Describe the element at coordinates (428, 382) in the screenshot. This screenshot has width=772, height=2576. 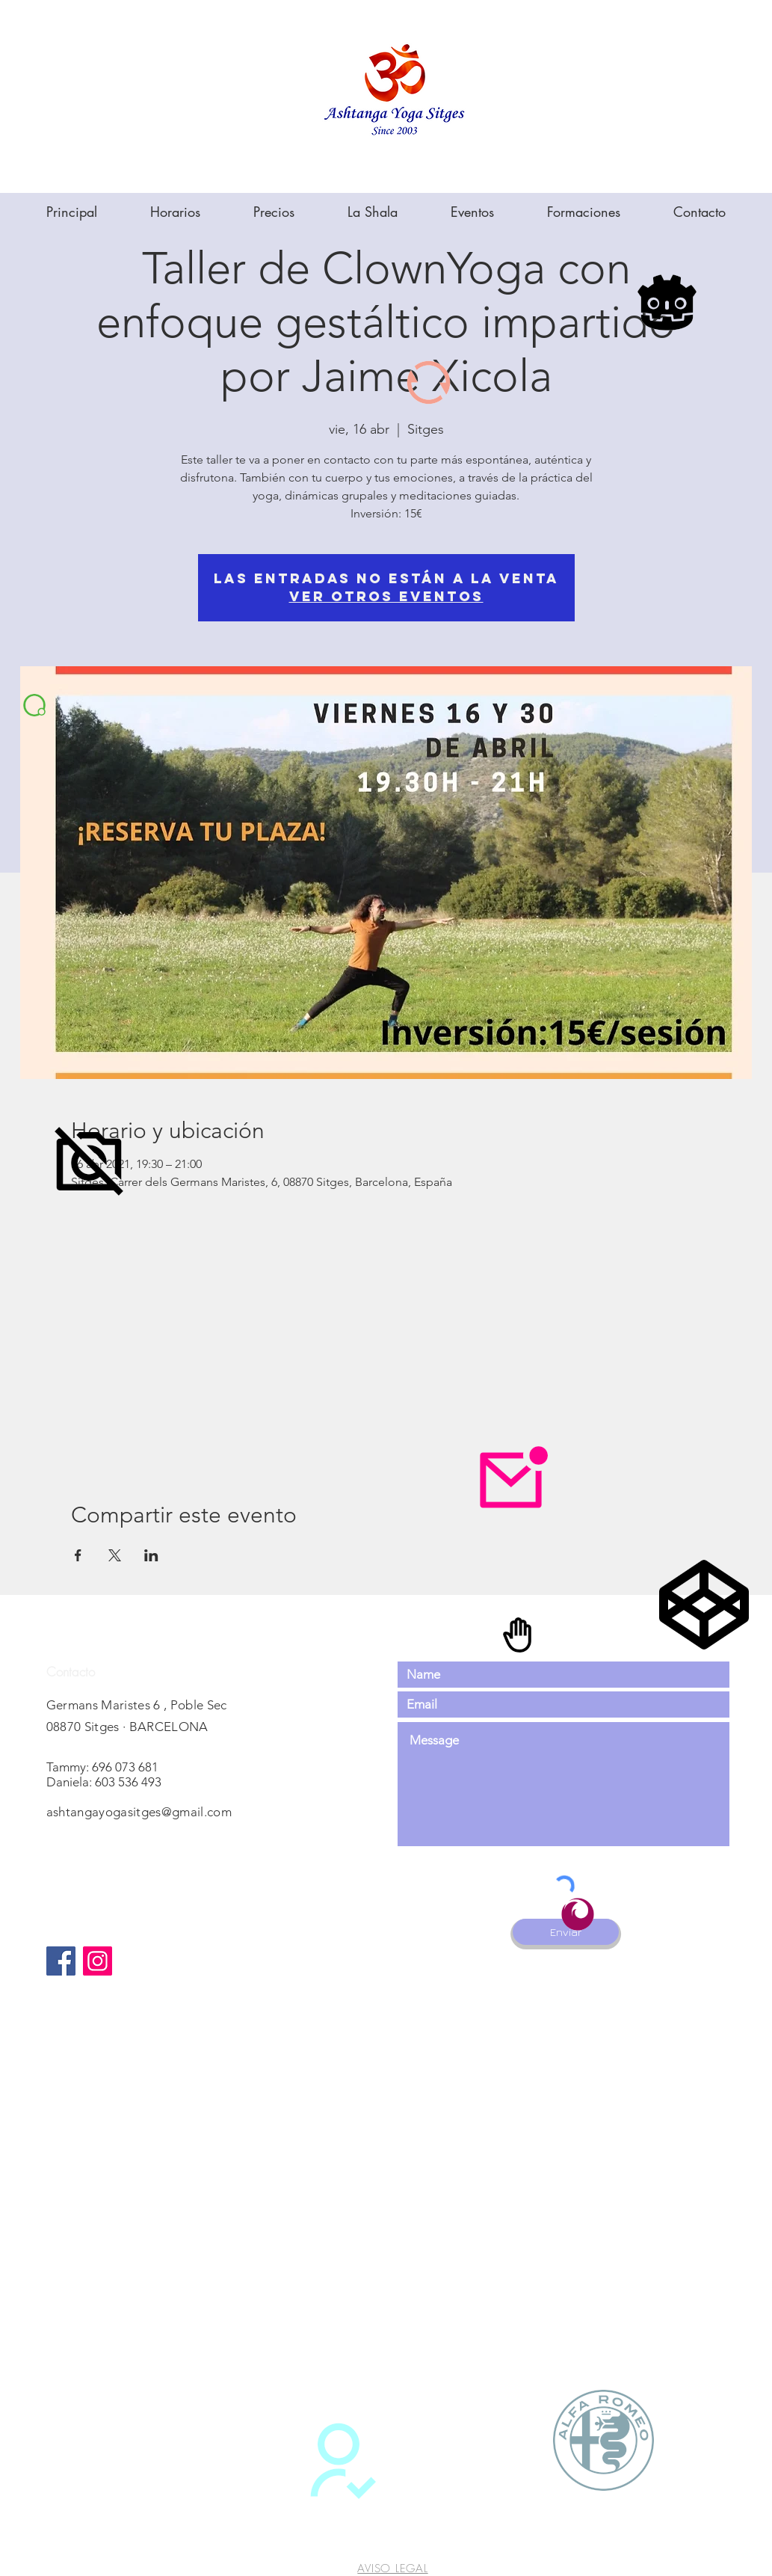
I see `refresh or reload the current page` at that location.